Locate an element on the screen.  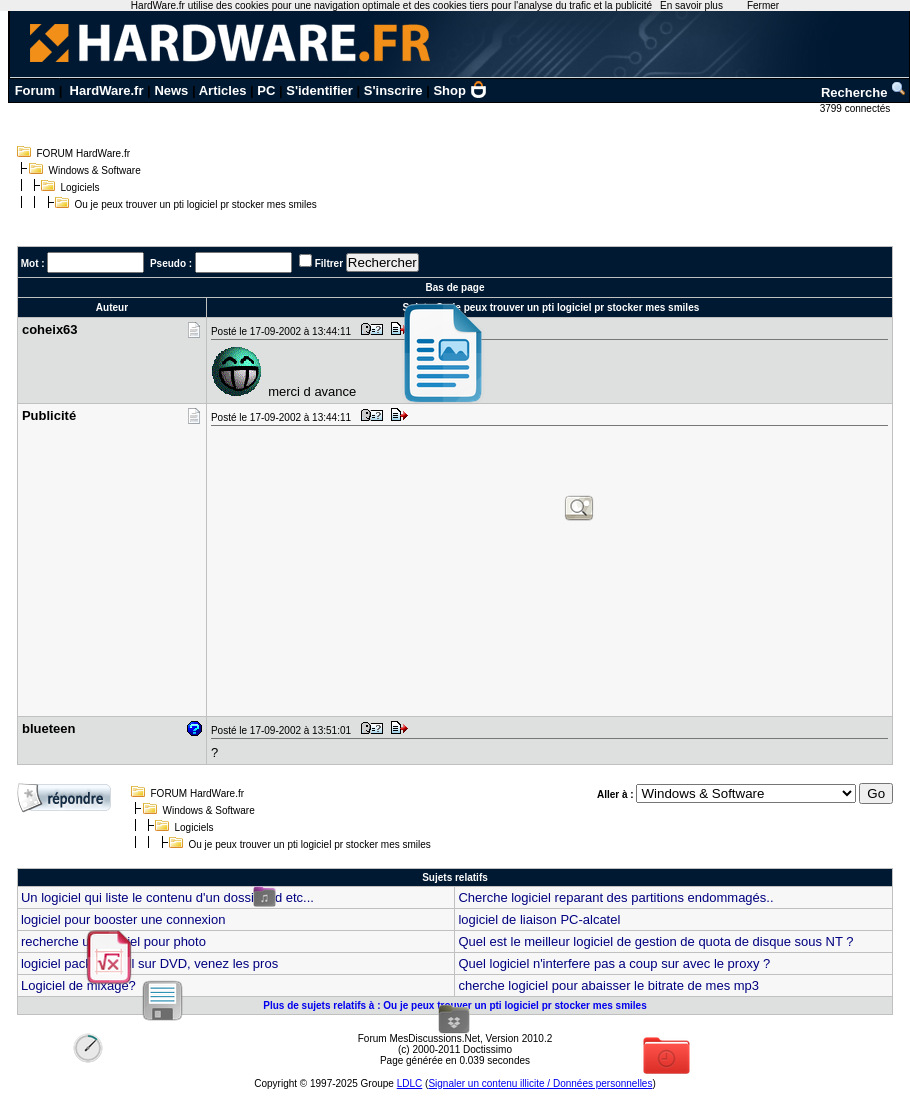
open dropbox folder is located at coordinates (454, 1019).